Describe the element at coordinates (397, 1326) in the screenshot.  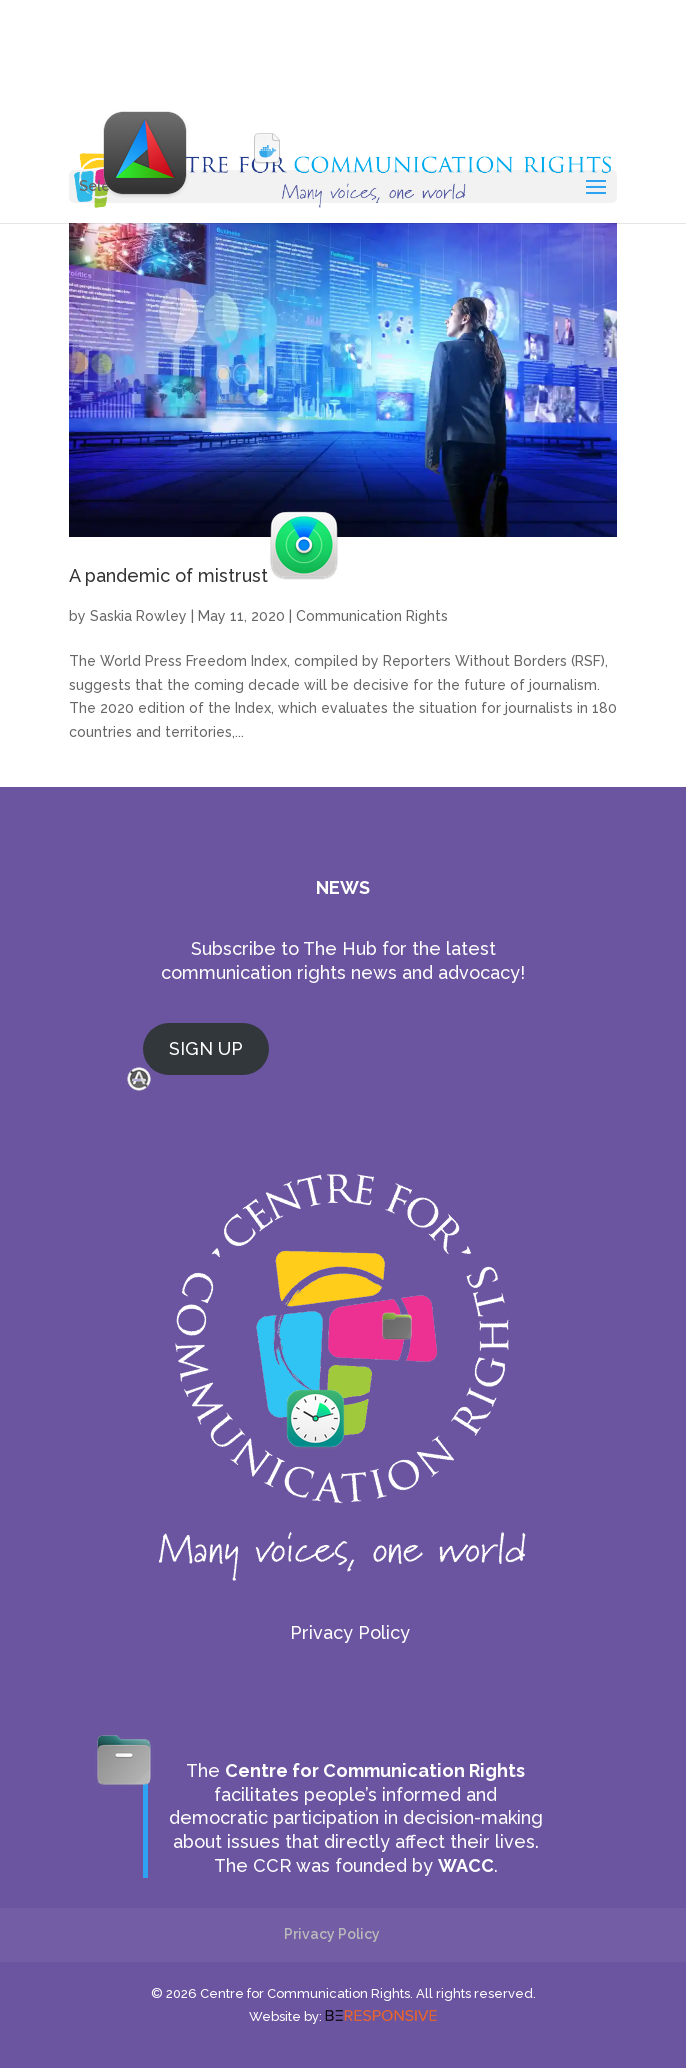
I see `open folder to view contents` at that location.